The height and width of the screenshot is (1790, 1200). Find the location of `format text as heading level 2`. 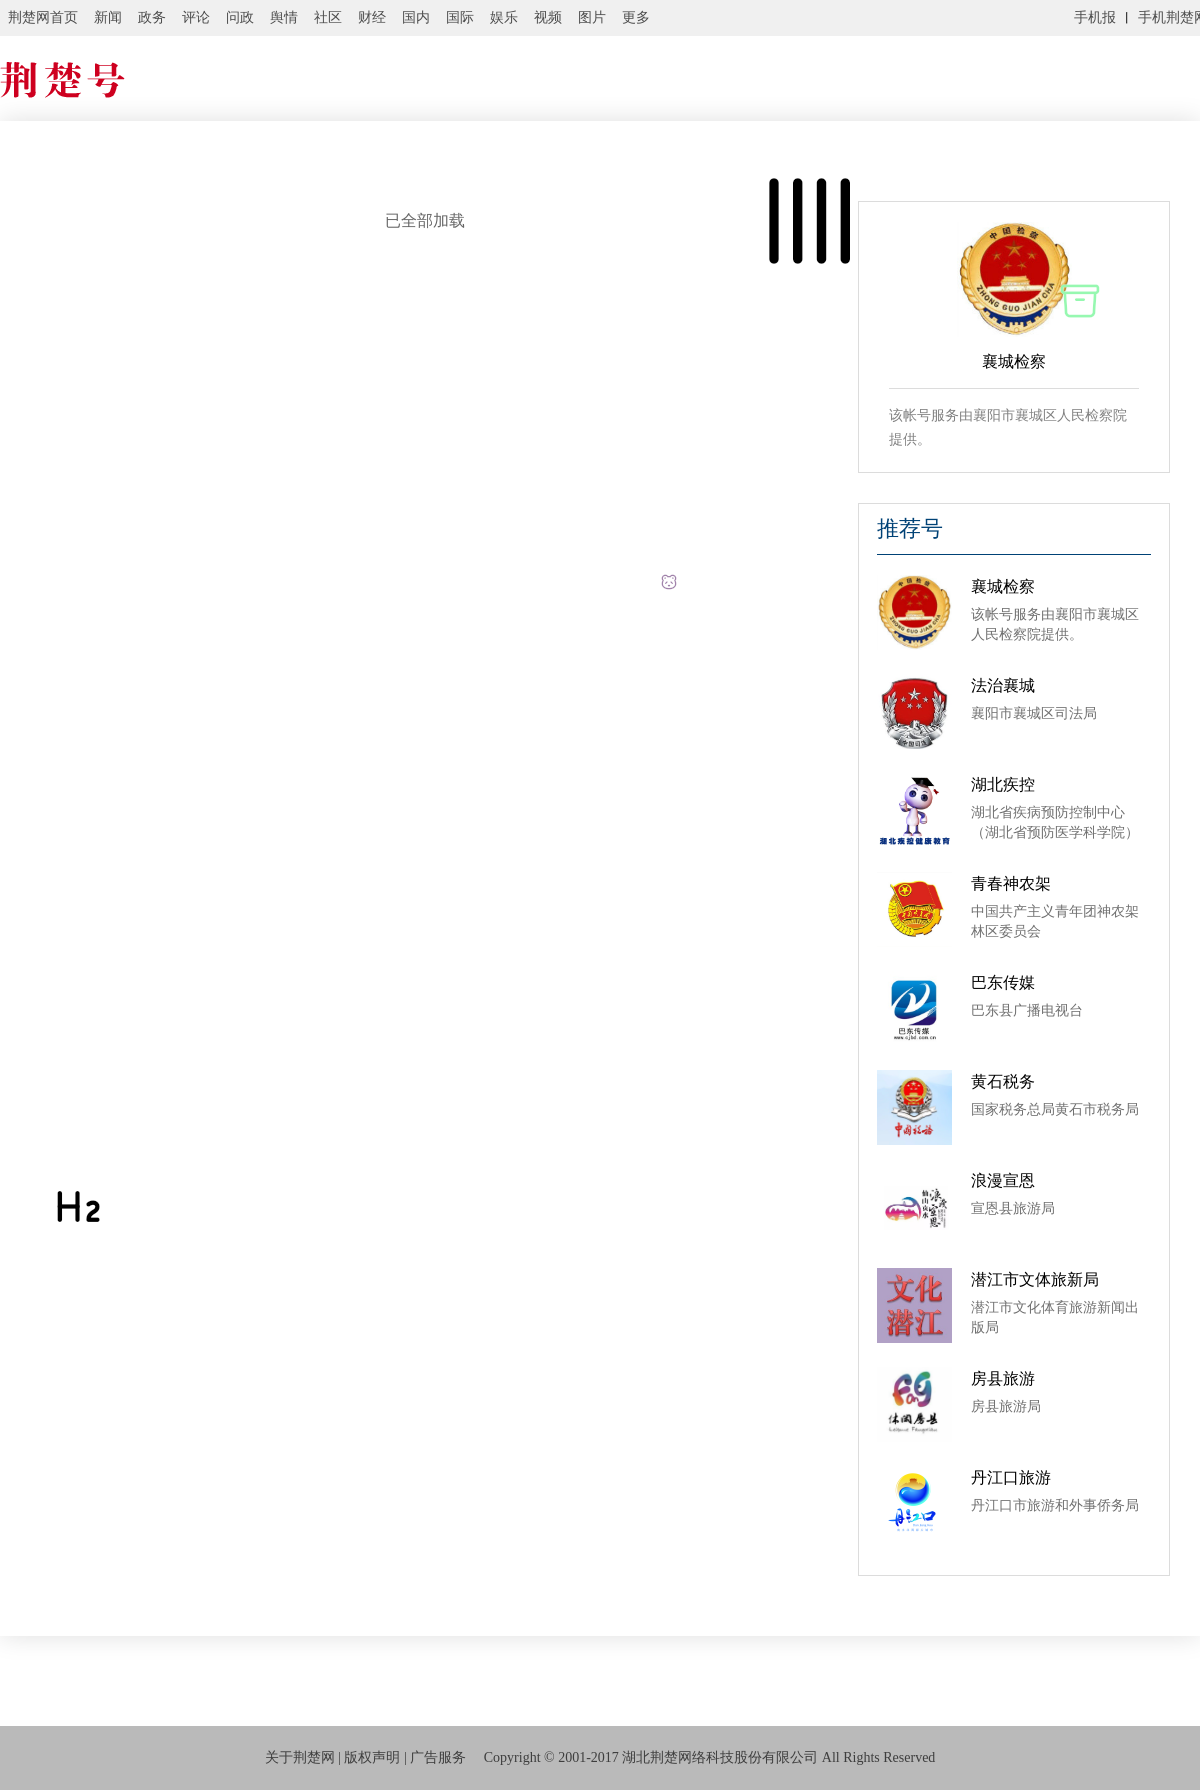

format text as heading level 2 is located at coordinates (77, 1206).